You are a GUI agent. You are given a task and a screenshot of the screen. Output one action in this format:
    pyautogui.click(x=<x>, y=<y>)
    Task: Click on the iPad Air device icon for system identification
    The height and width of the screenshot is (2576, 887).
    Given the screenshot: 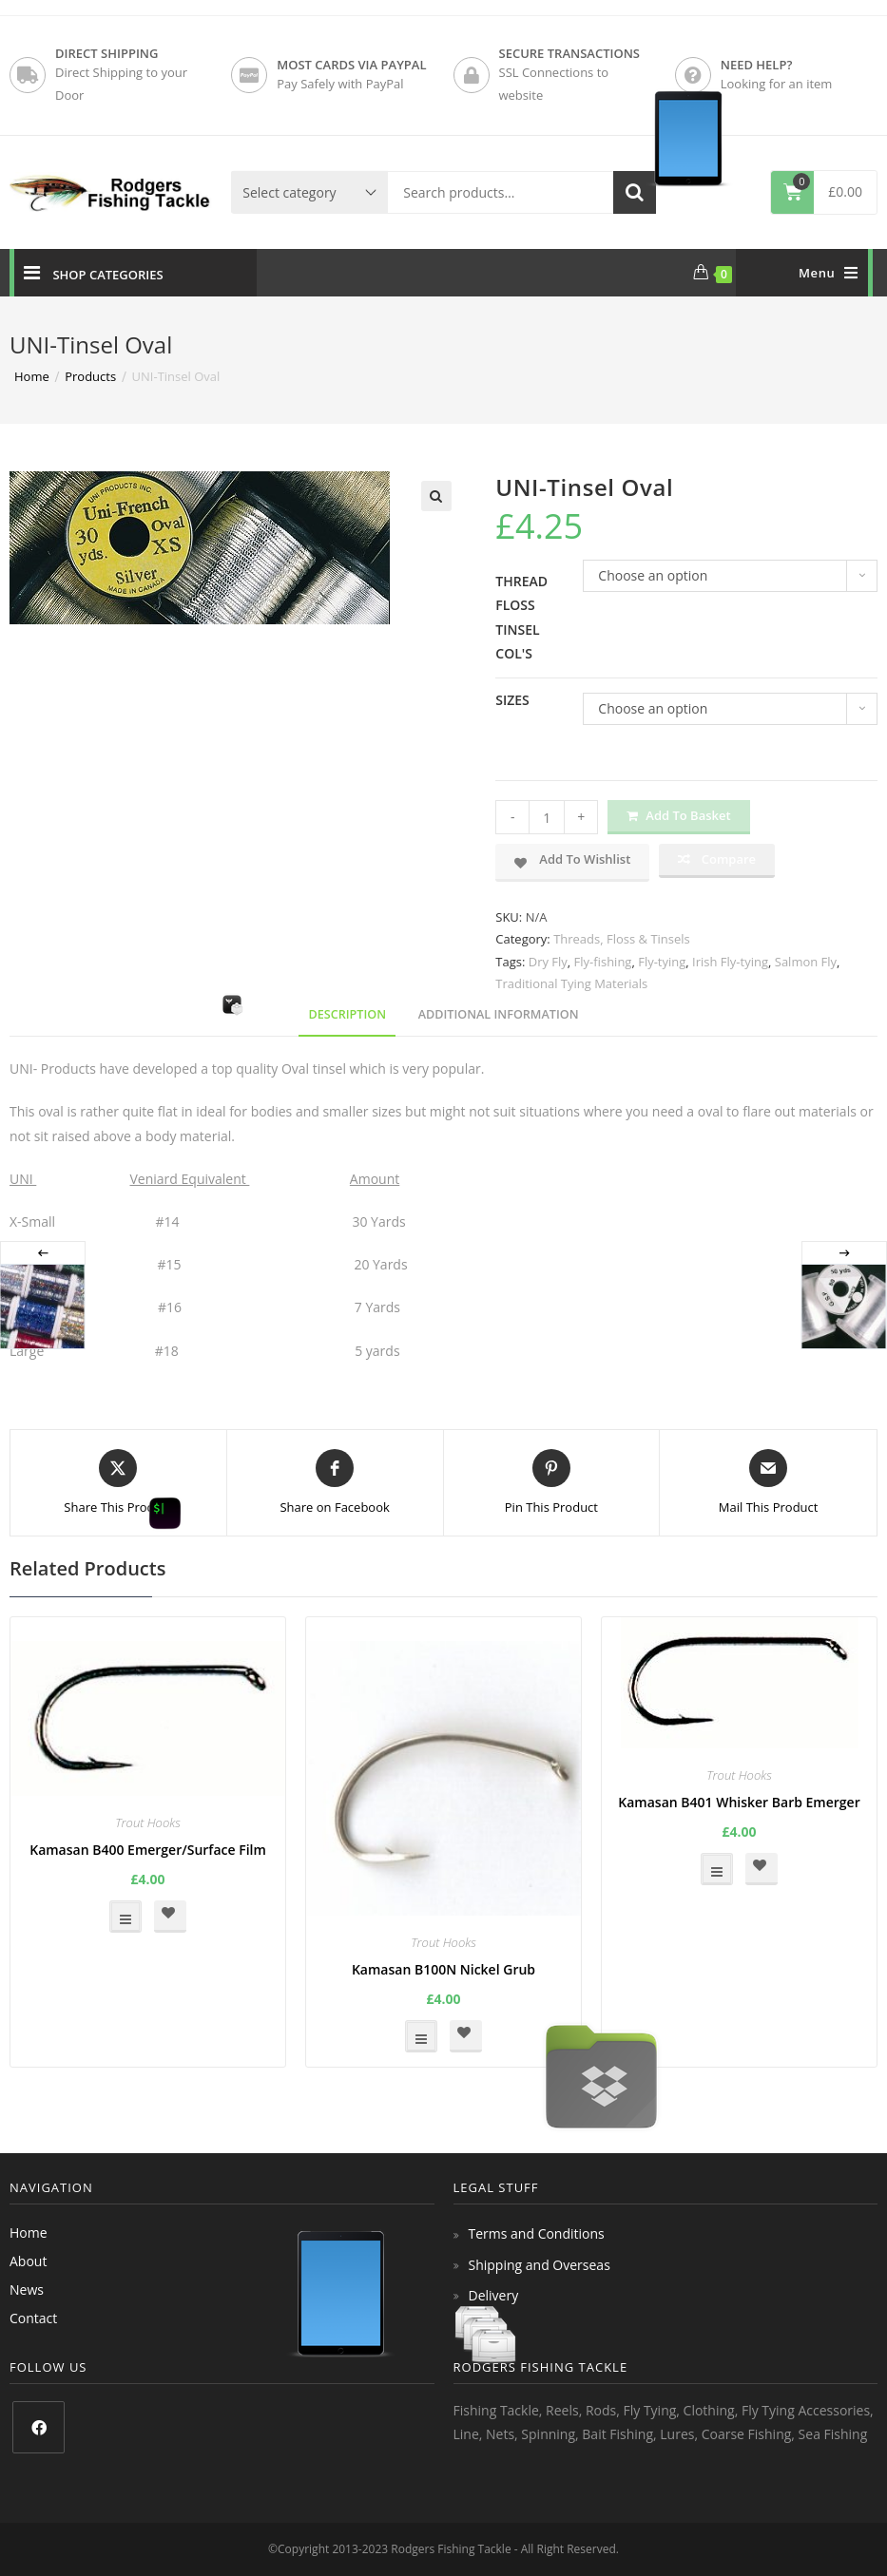 What is the action you would take?
    pyautogui.click(x=340, y=2294)
    